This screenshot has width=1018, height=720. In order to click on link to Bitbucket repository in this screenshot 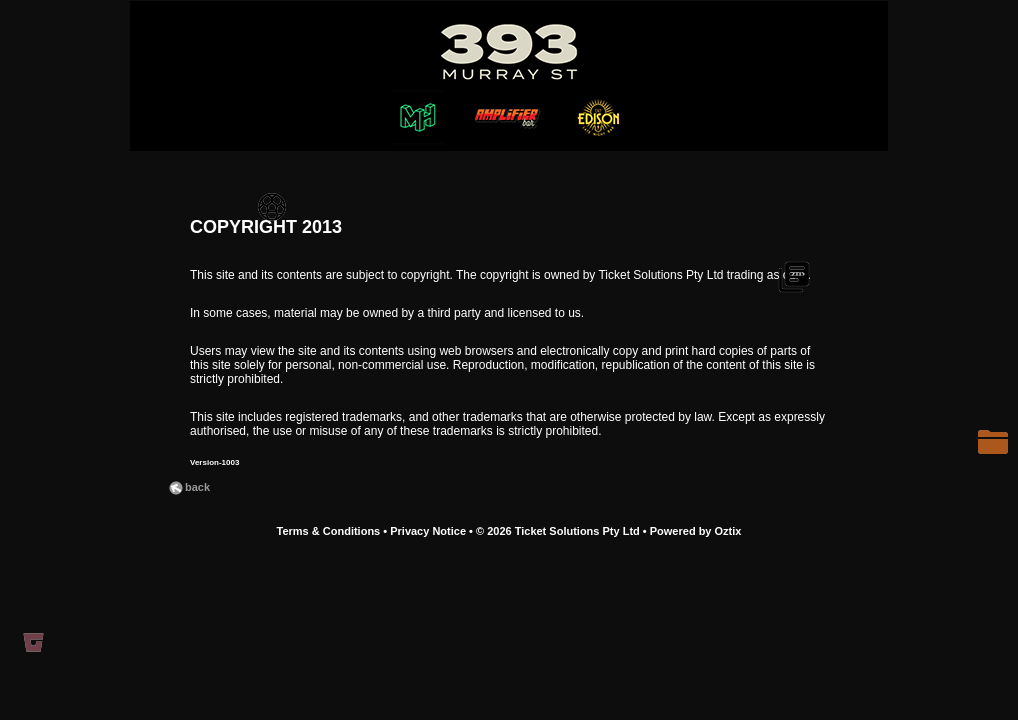, I will do `click(33, 642)`.